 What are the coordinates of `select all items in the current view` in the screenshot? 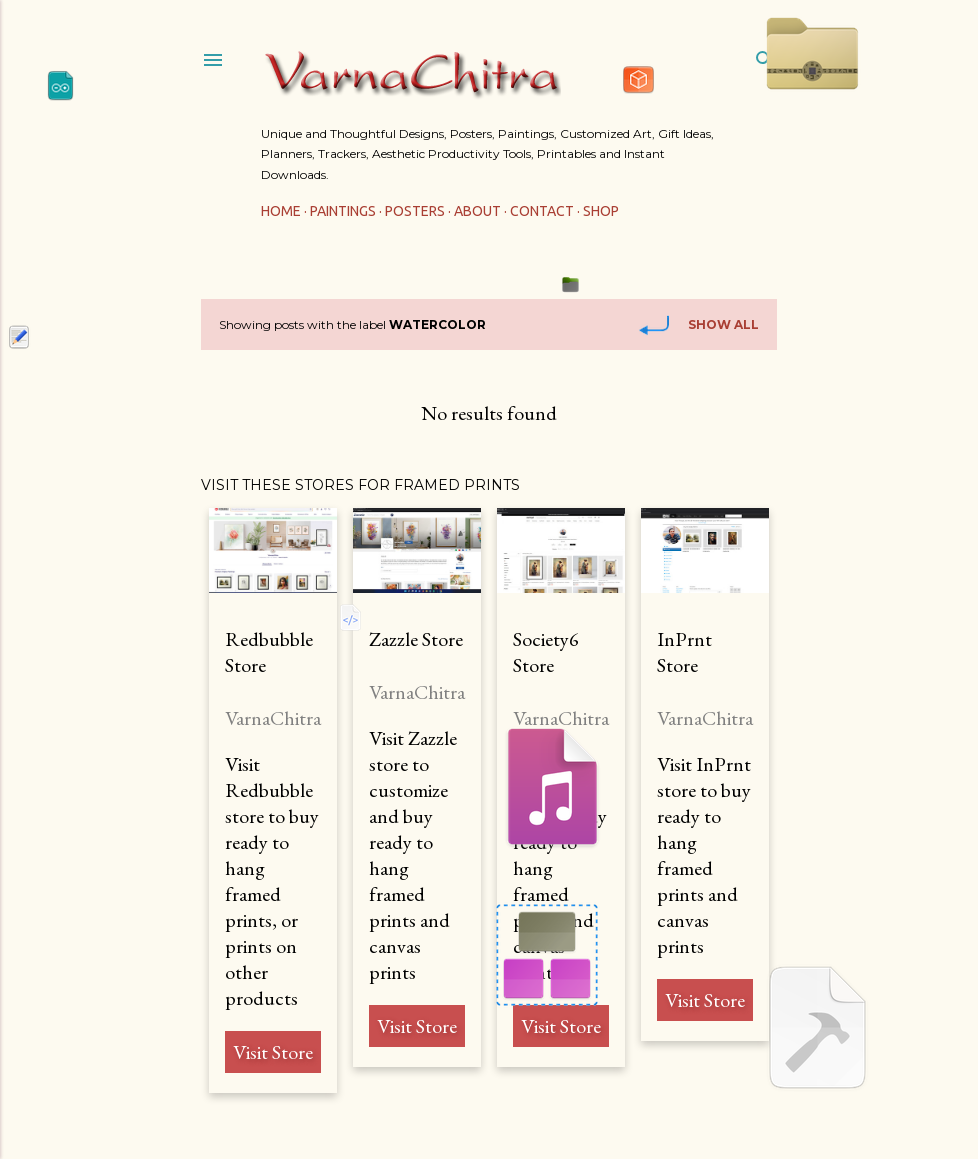 It's located at (547, 955).